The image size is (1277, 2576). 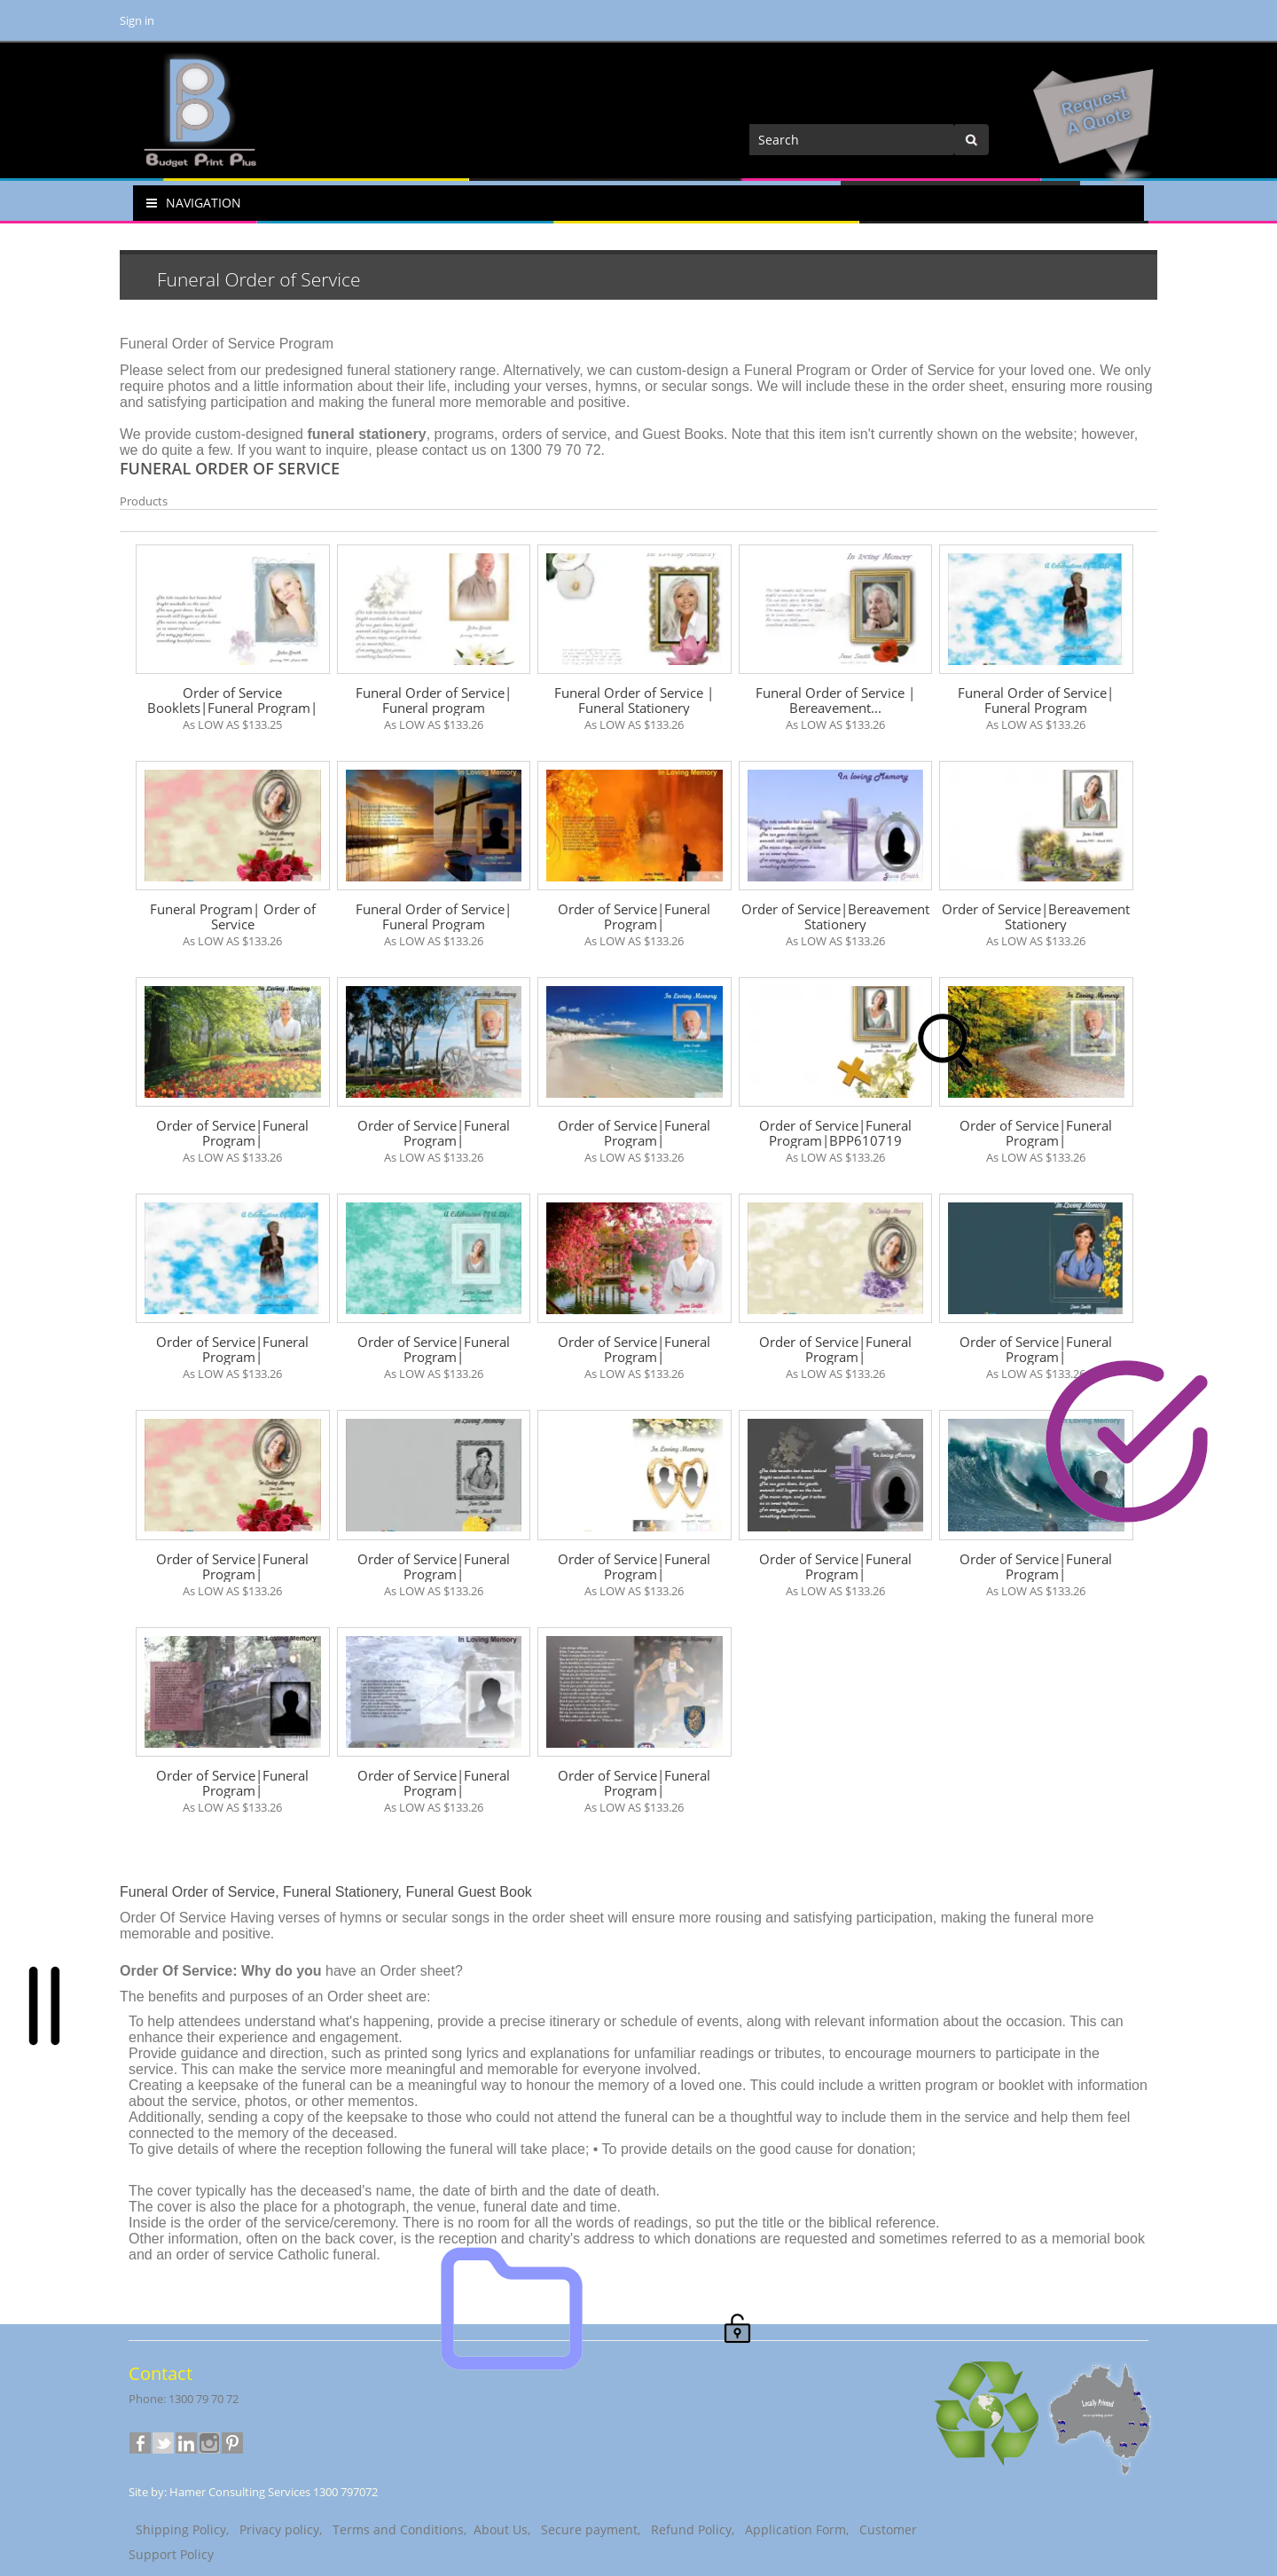 I want to click on indicates a count or tally of two, so click(x=68, y=2006).